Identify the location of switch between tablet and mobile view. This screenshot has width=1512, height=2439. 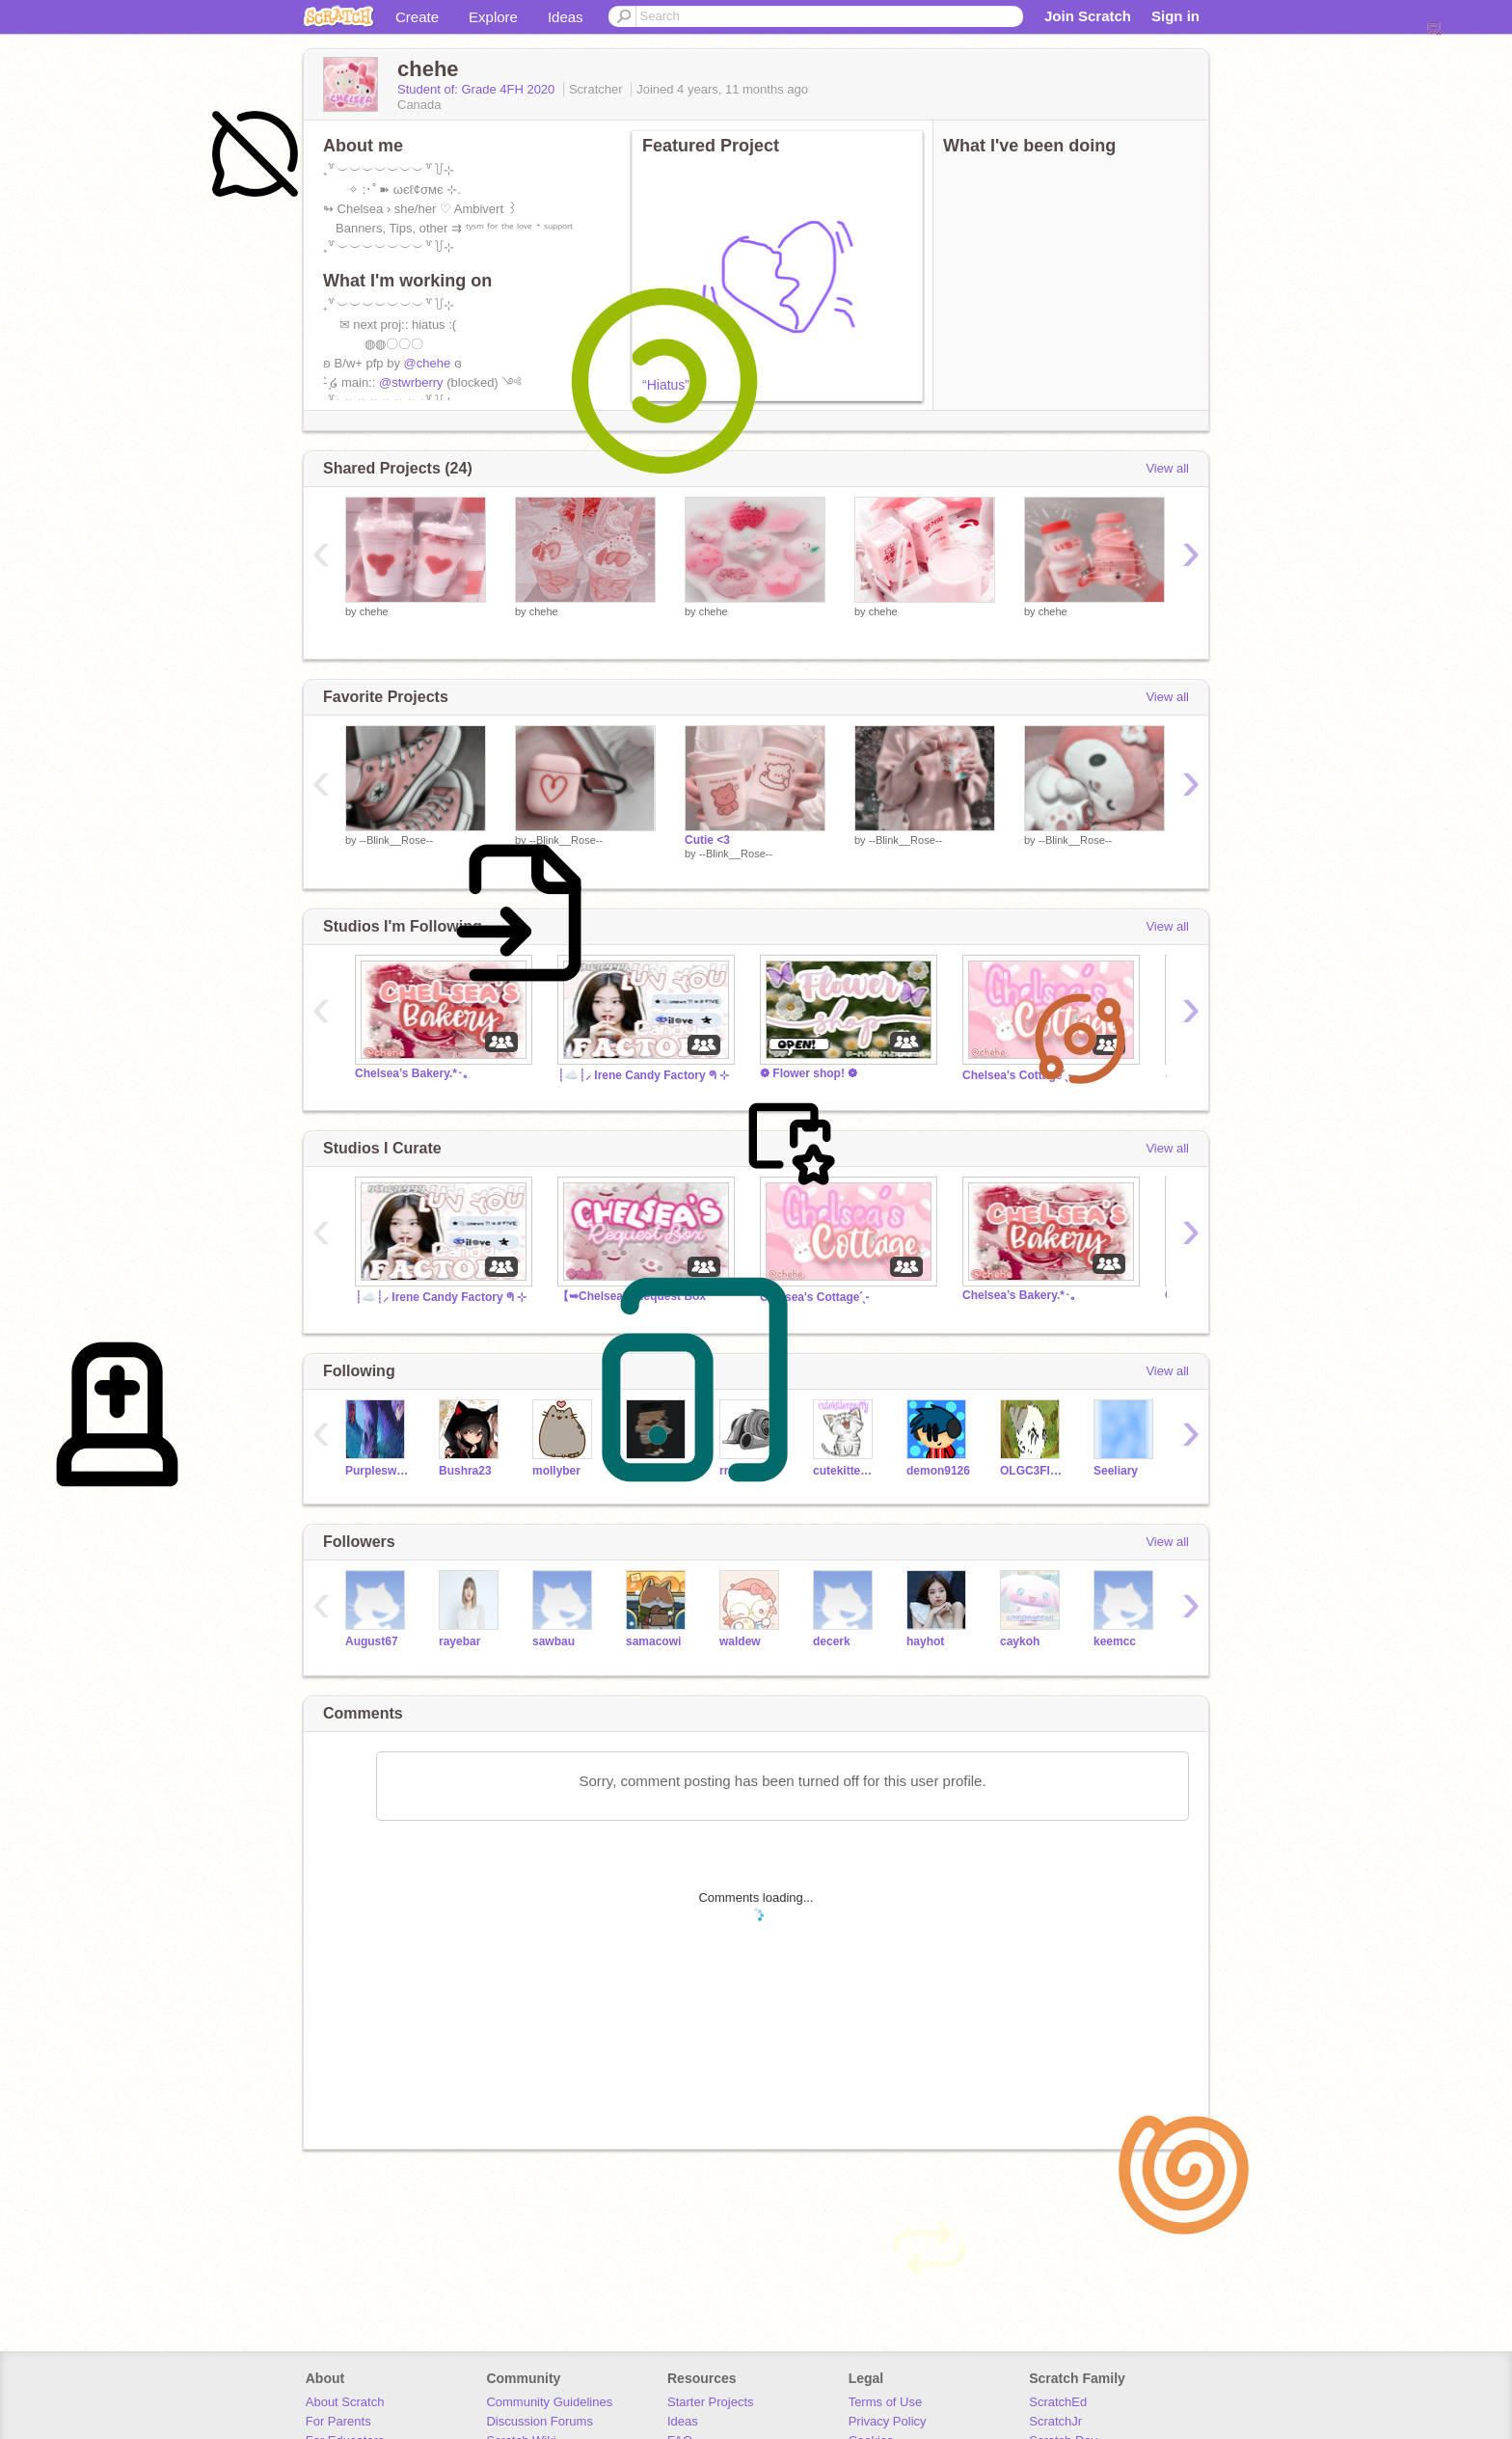
(694, 1379).